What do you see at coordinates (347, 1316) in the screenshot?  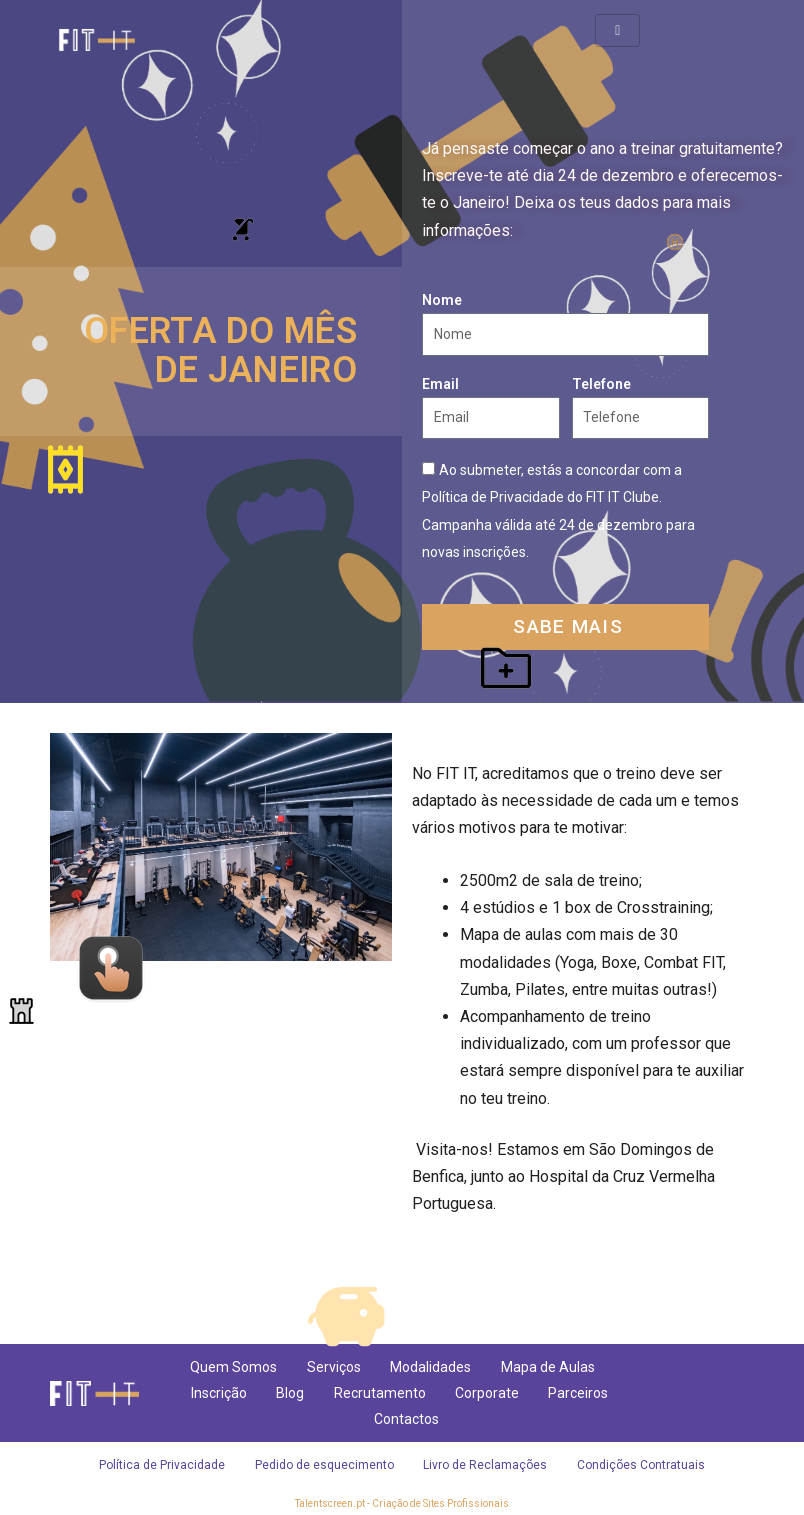 I see `view savings or financial goals` at bounding box center [347, 1316].